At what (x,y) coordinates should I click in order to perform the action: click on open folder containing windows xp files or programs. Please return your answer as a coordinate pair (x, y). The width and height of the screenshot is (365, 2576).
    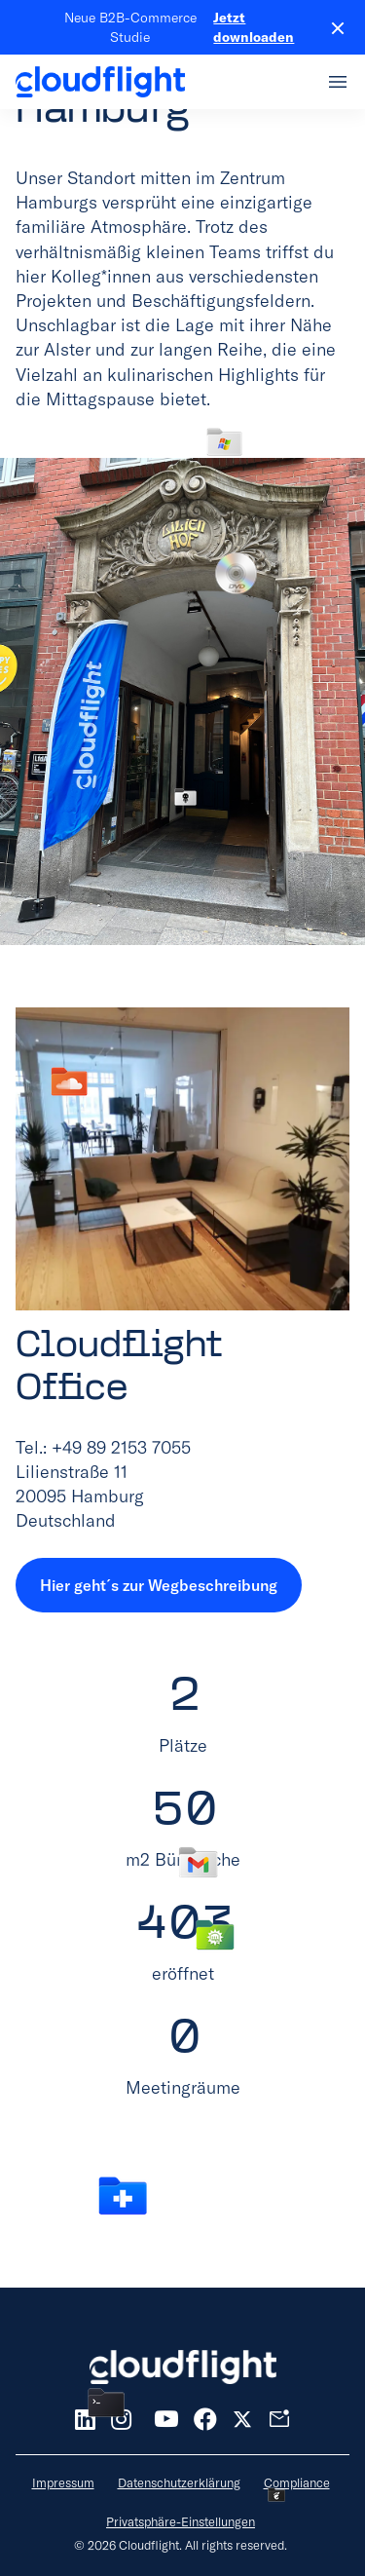
    Looking at the image, I should click on (224, 442).